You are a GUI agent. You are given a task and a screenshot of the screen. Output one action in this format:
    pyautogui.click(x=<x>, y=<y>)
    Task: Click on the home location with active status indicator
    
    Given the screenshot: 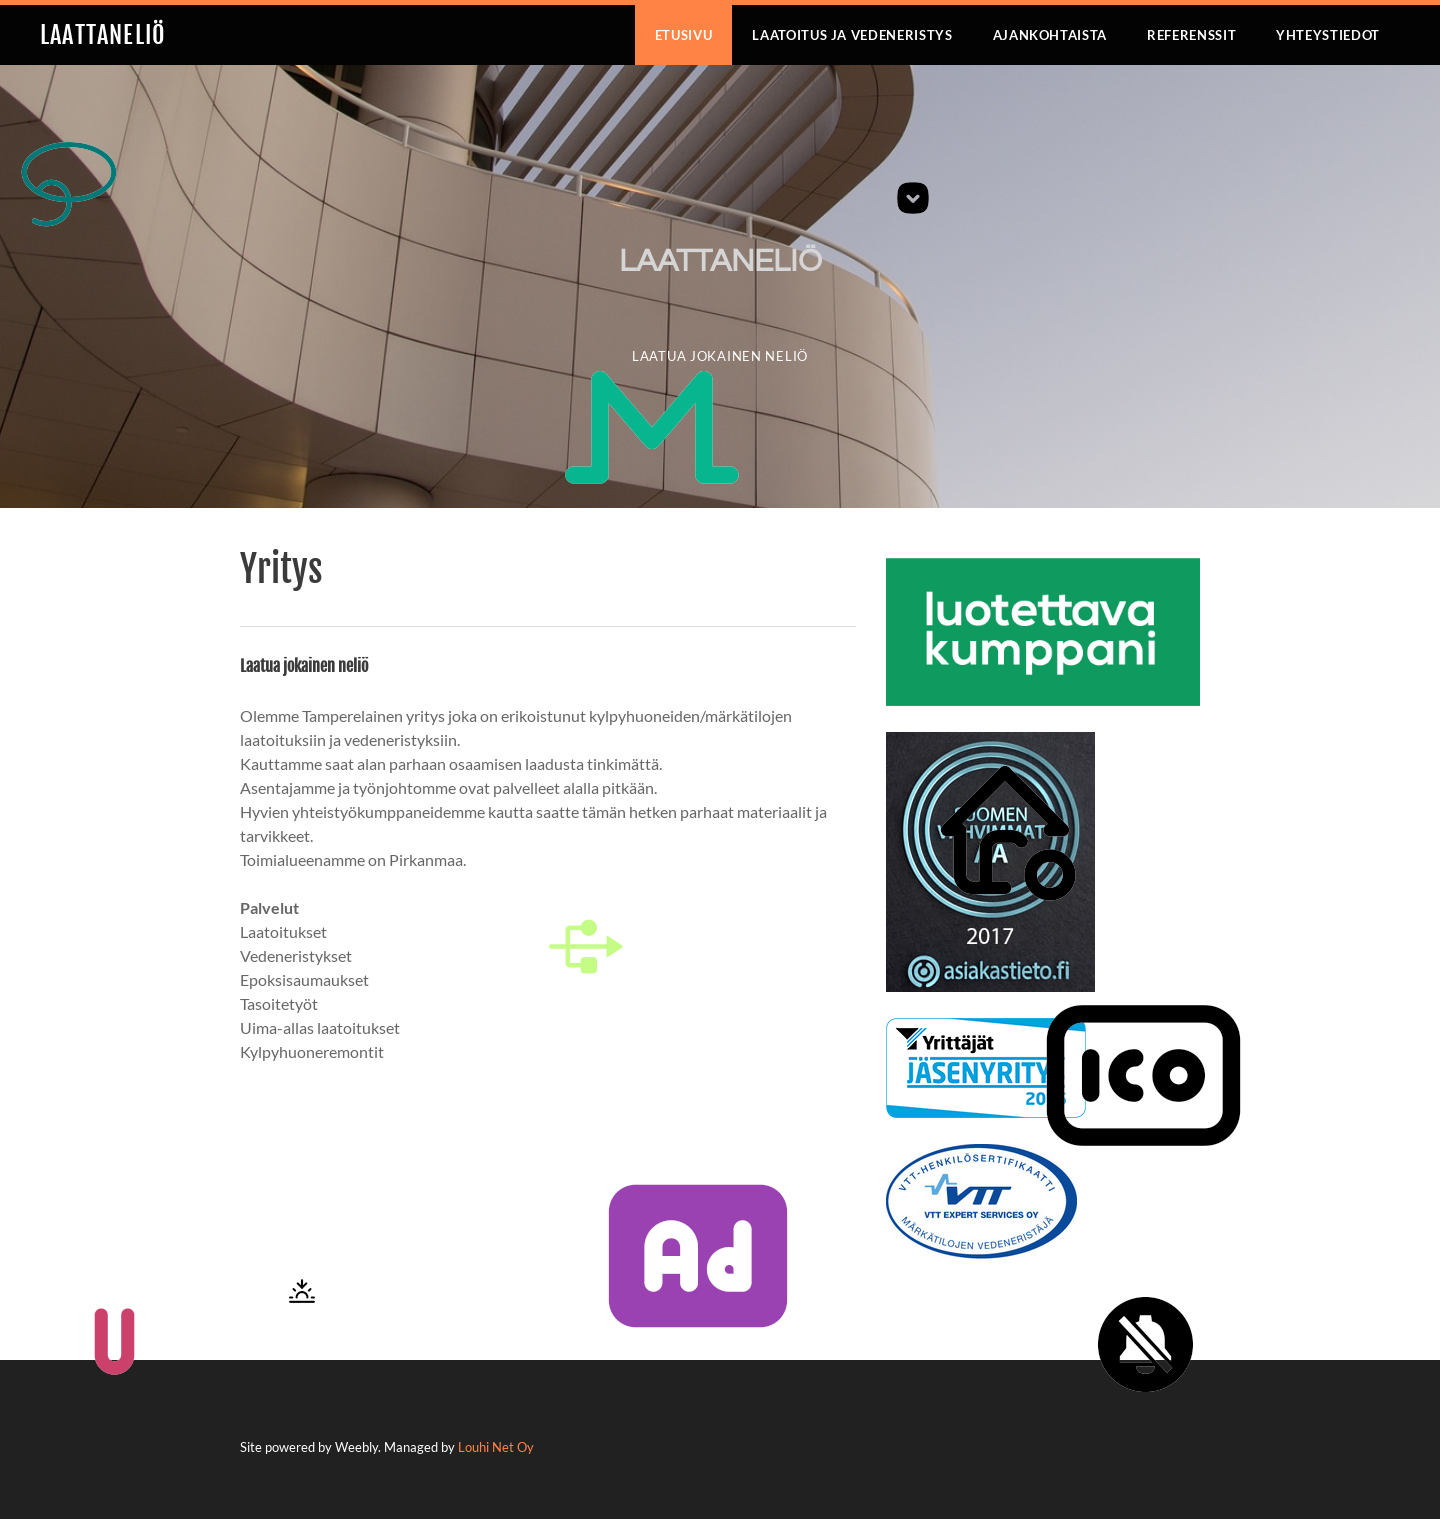 What is the action you would take?
    pyautogui.click(x=1005, y=830)
    